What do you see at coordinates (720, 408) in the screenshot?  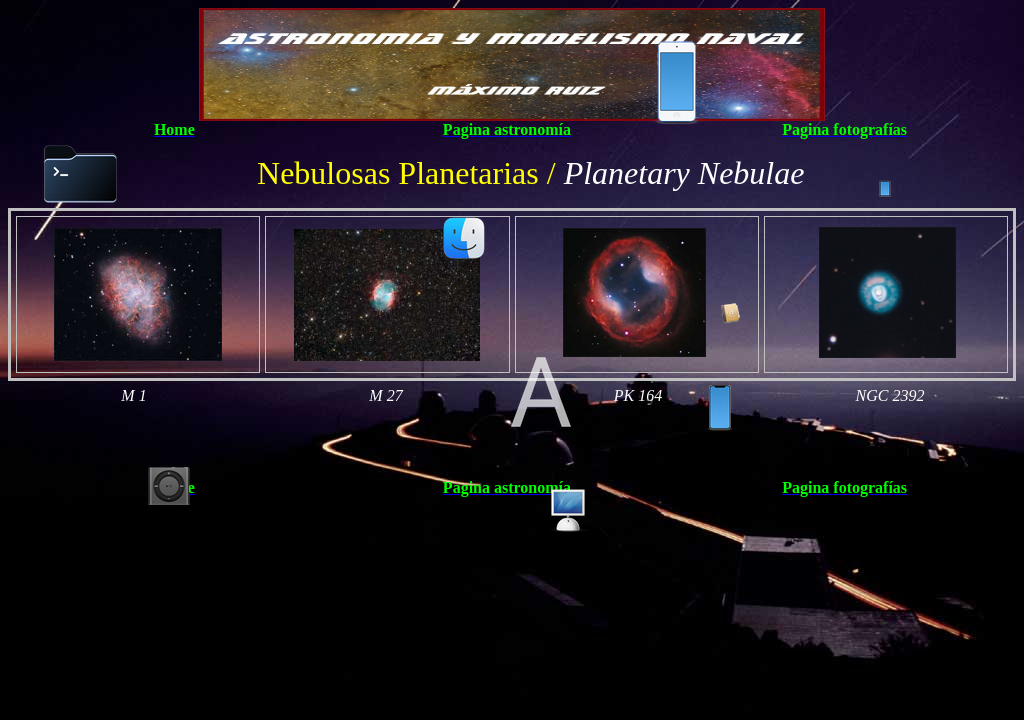 I see `iPhone 12 device icon` at bounding box center [720, 408].